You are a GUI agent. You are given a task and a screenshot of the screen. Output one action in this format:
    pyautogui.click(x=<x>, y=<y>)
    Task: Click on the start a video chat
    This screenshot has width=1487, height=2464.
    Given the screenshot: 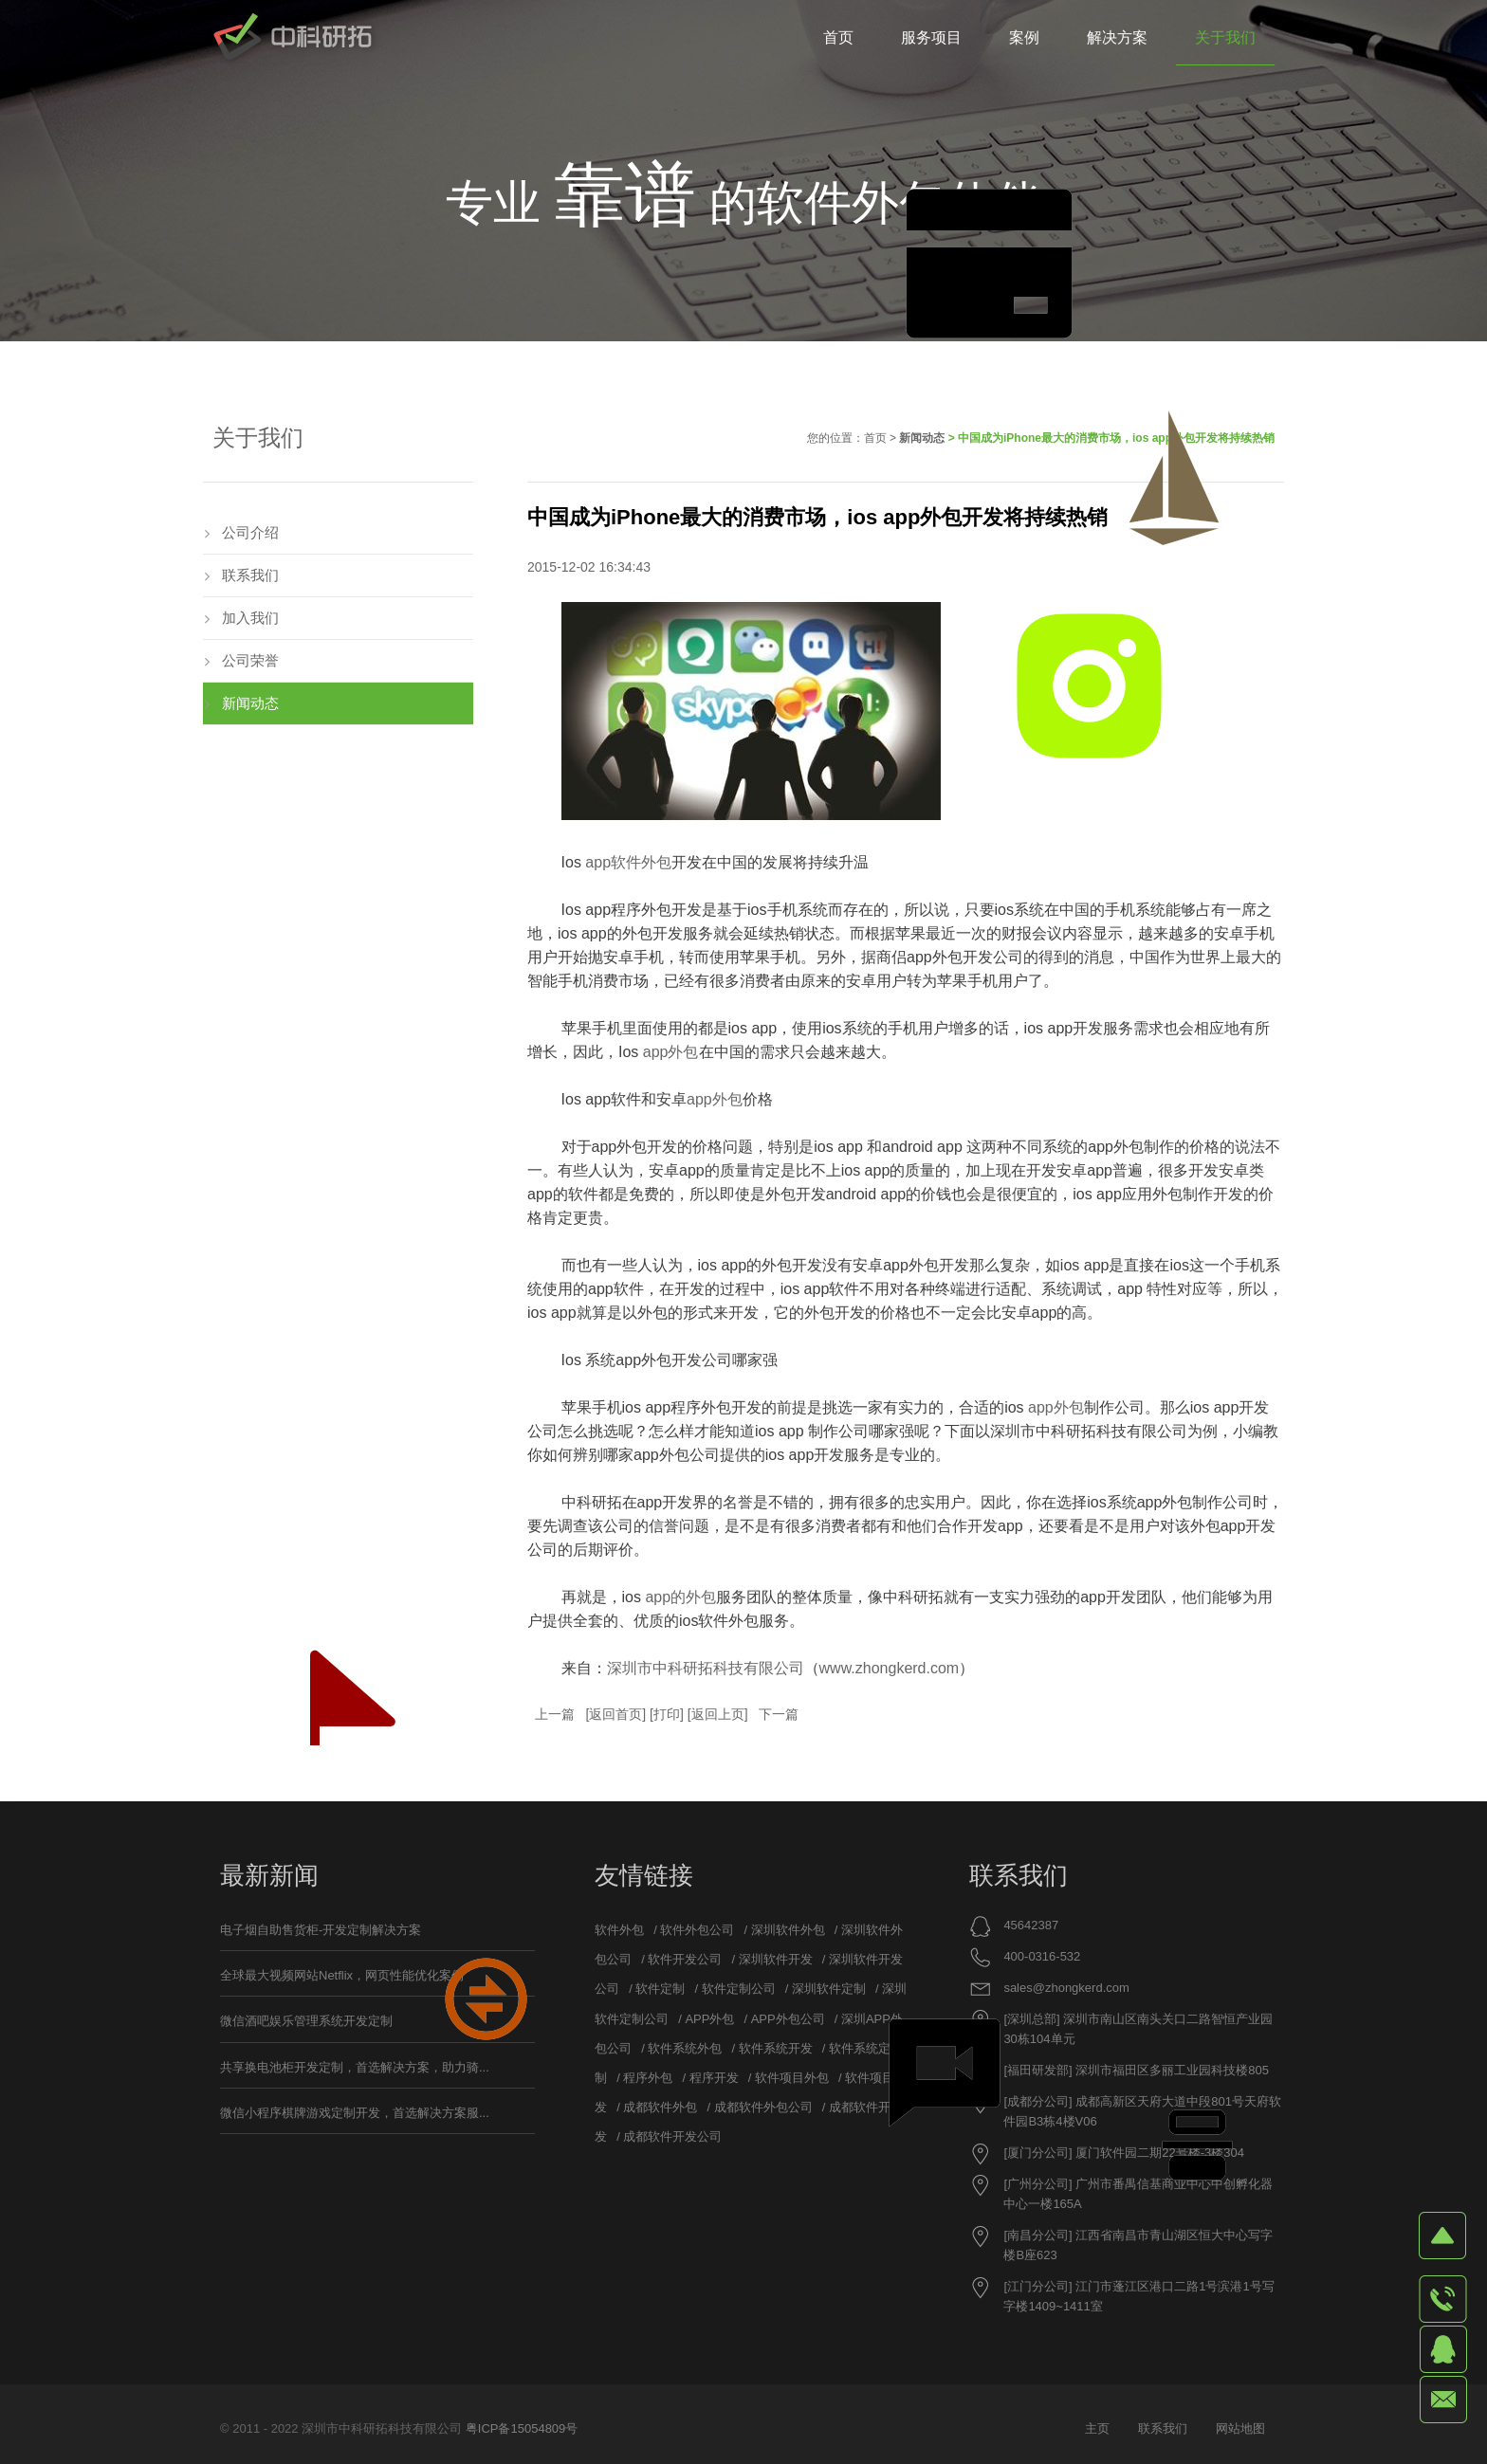 What is the action you would take?
    pyautogui.click(x=945, y=2069)
    